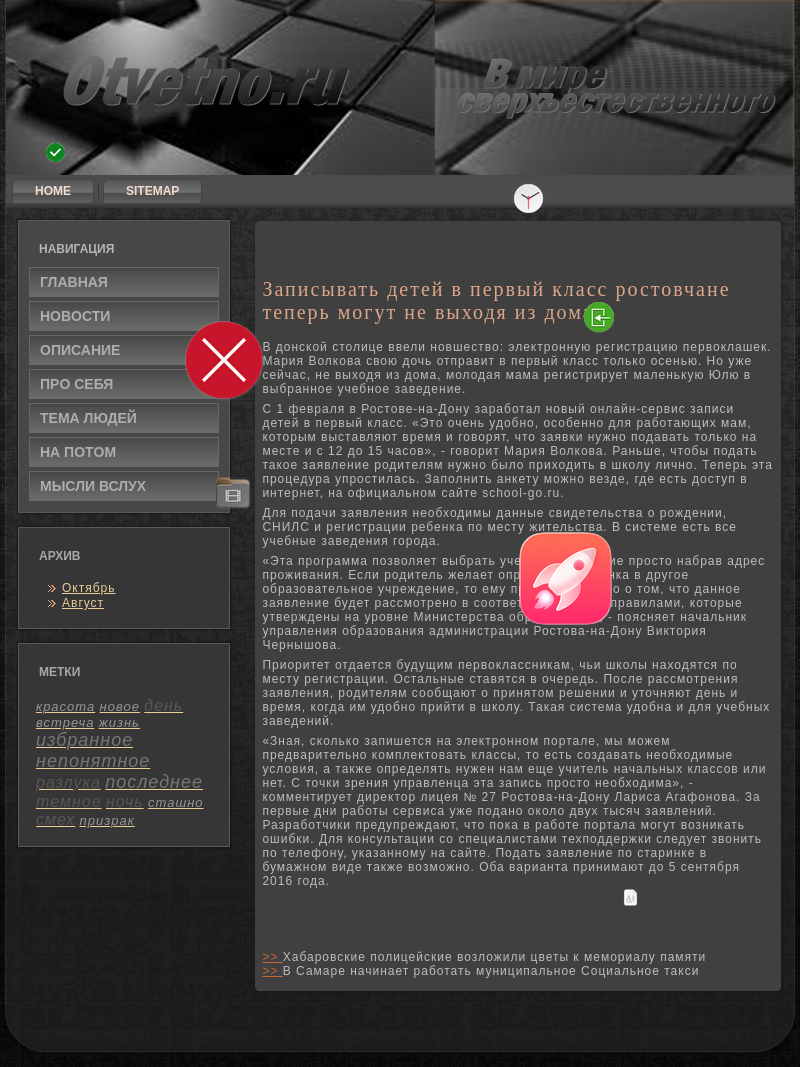 This screenshot has width=800, height=1067. Describe the element at coordinates (224, 360) in the screenshot. I see `indicates a sync error with a shared file or folder` at that location.